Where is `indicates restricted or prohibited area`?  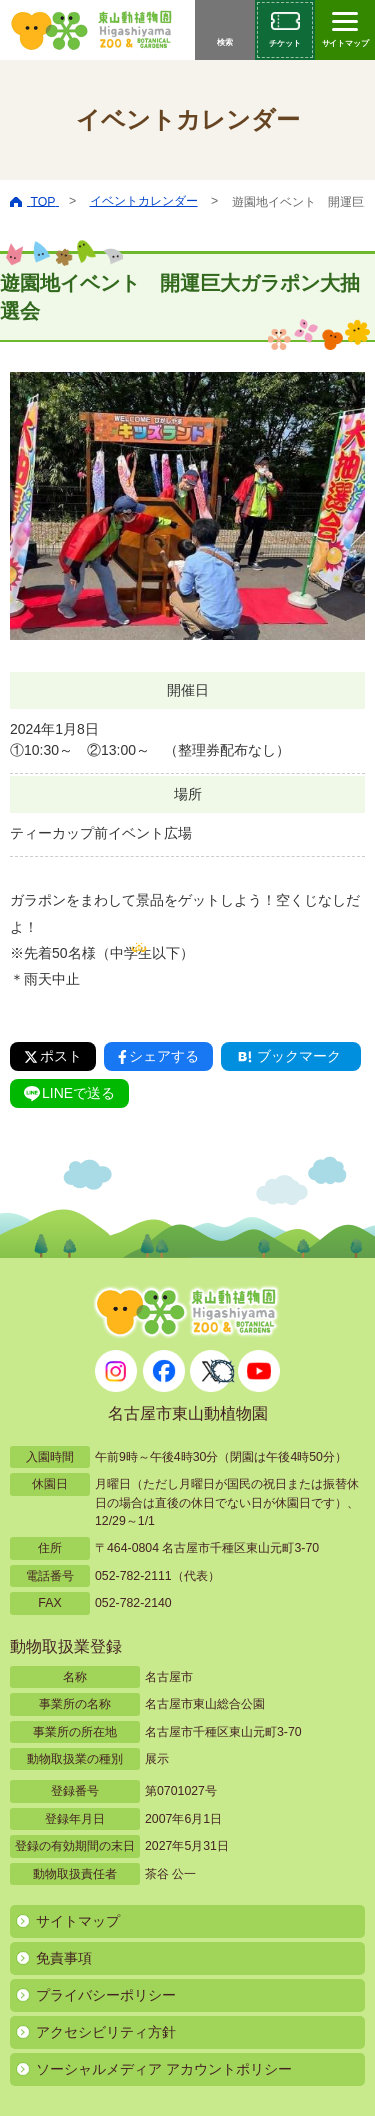
indicates restricted or prohibited area is located at coordinates (222, 1371).